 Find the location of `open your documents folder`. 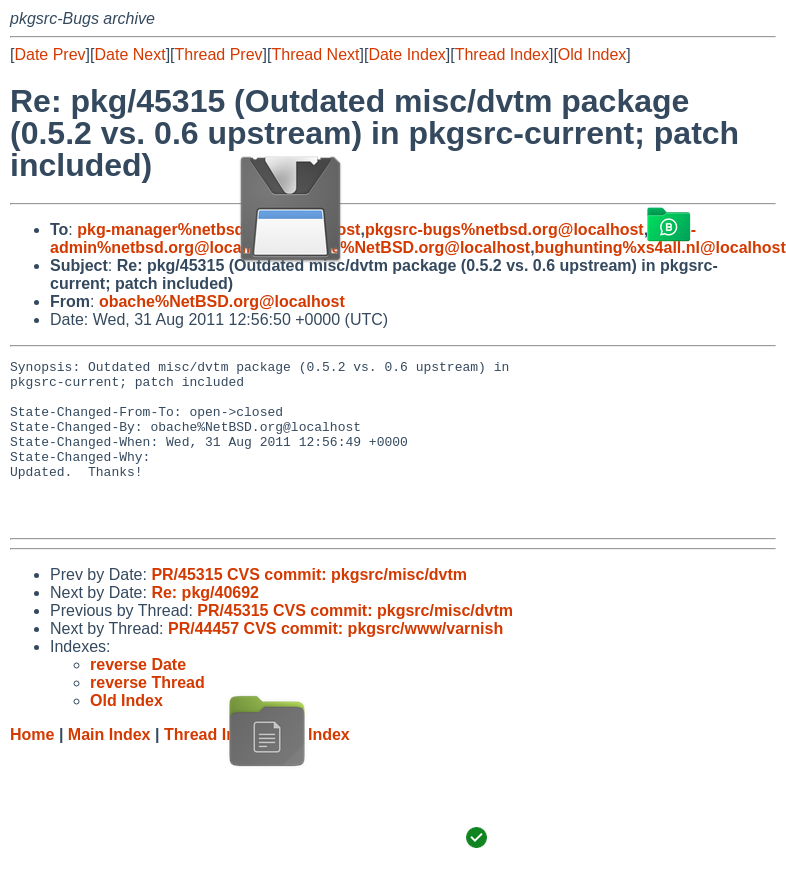

open your documents folder is located at coordinates (267, 731).